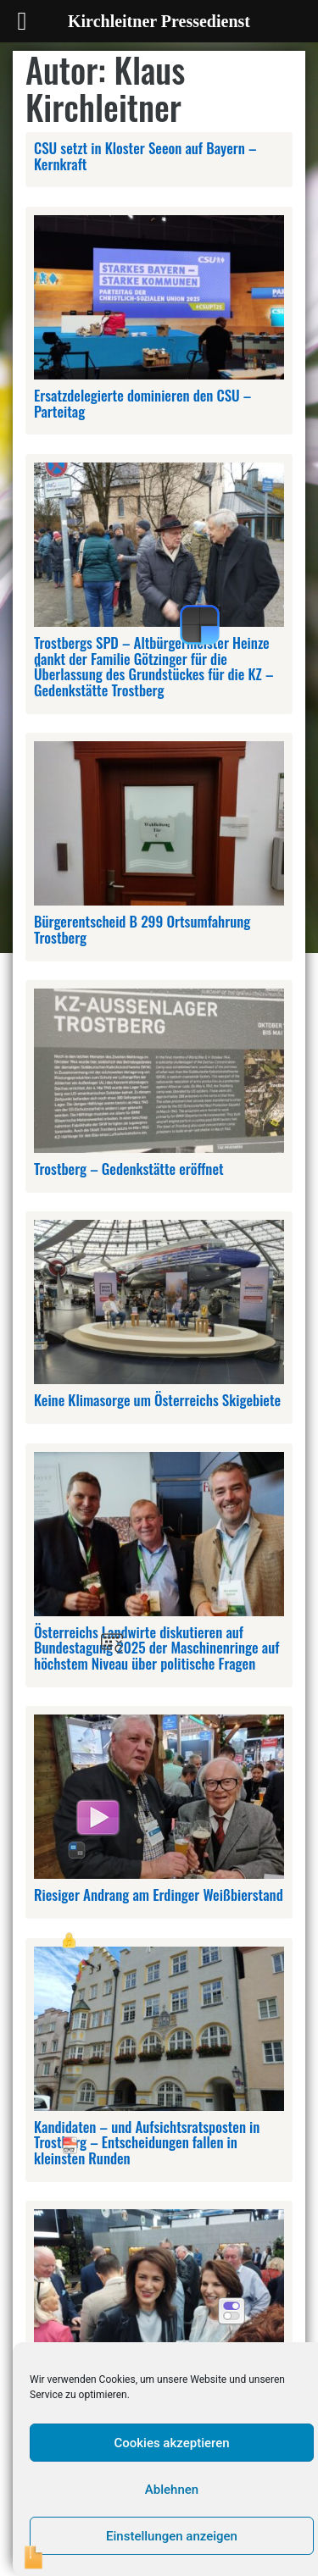 The image size is (318, 2576). I want to click on access virtual desktop preferences, so click(76, 1850).